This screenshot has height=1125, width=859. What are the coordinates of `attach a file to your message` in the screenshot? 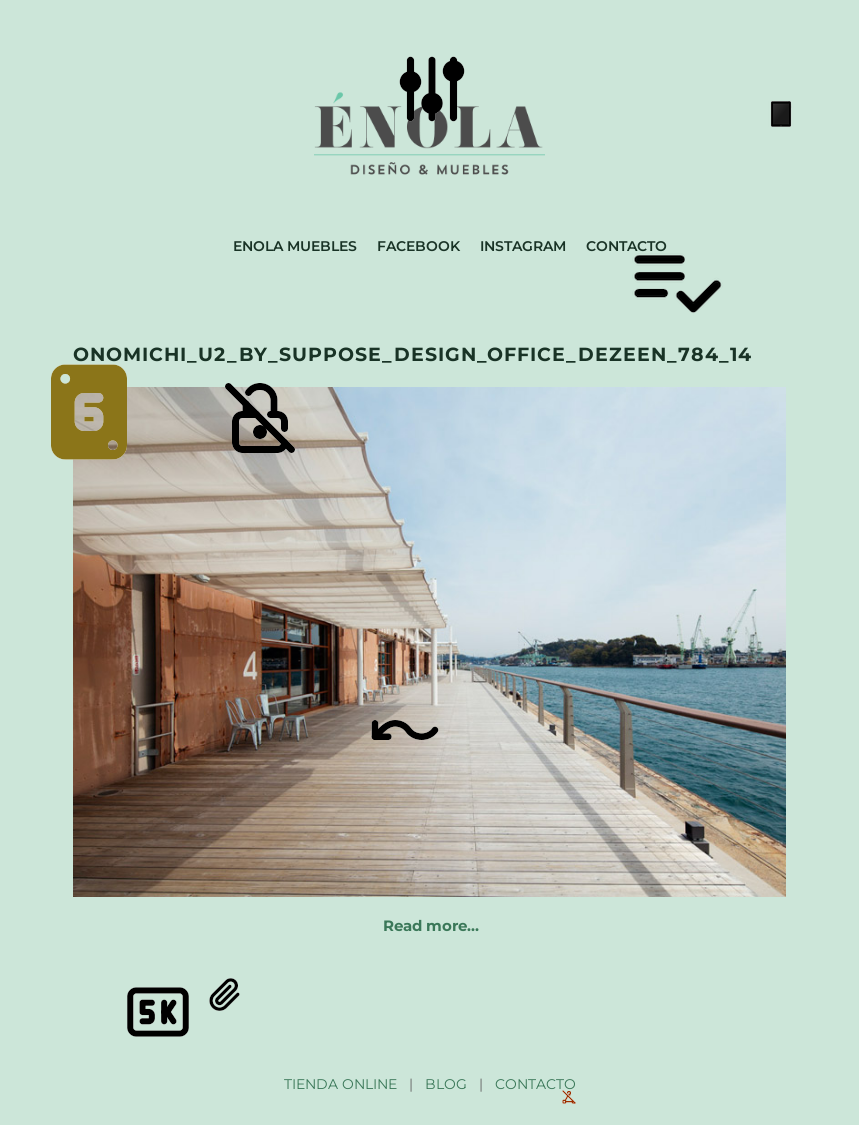 It's located at (224, 994).